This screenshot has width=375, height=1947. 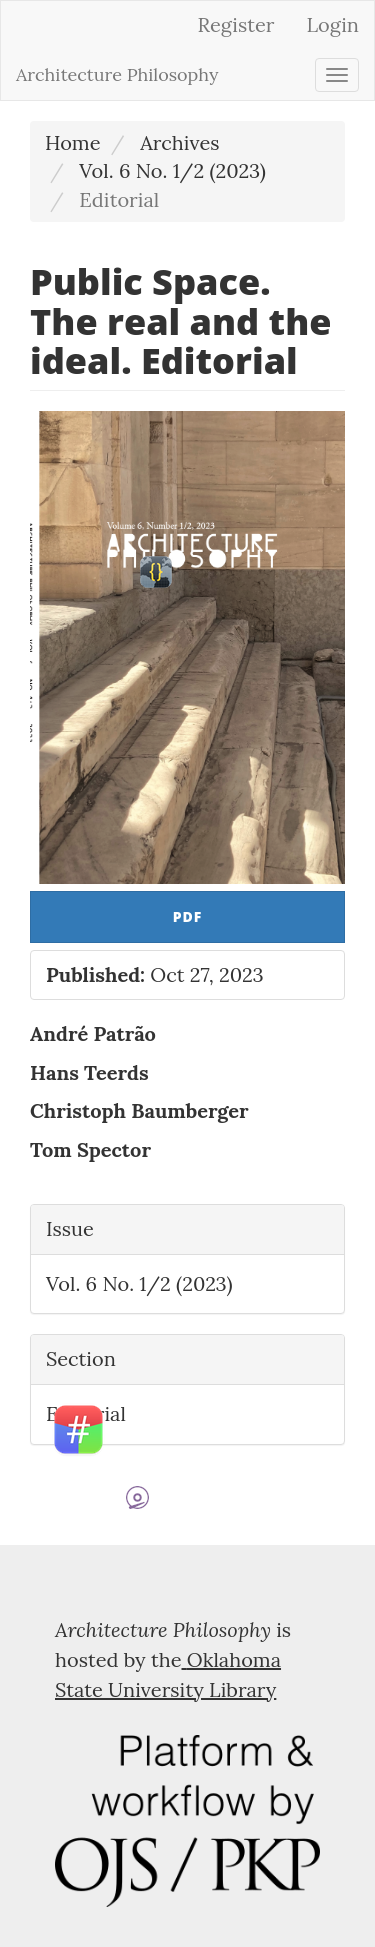 I want to click on open web browser stylesheet preferences, so click(x=156, y=572).